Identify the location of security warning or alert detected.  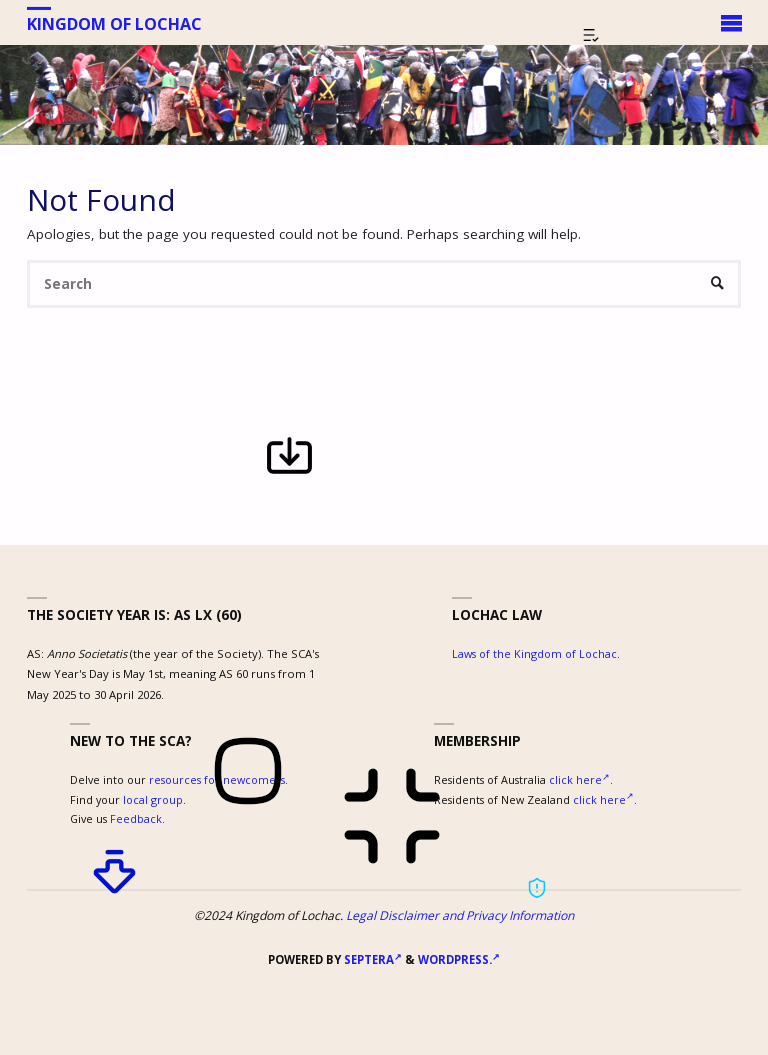
(537, 888).